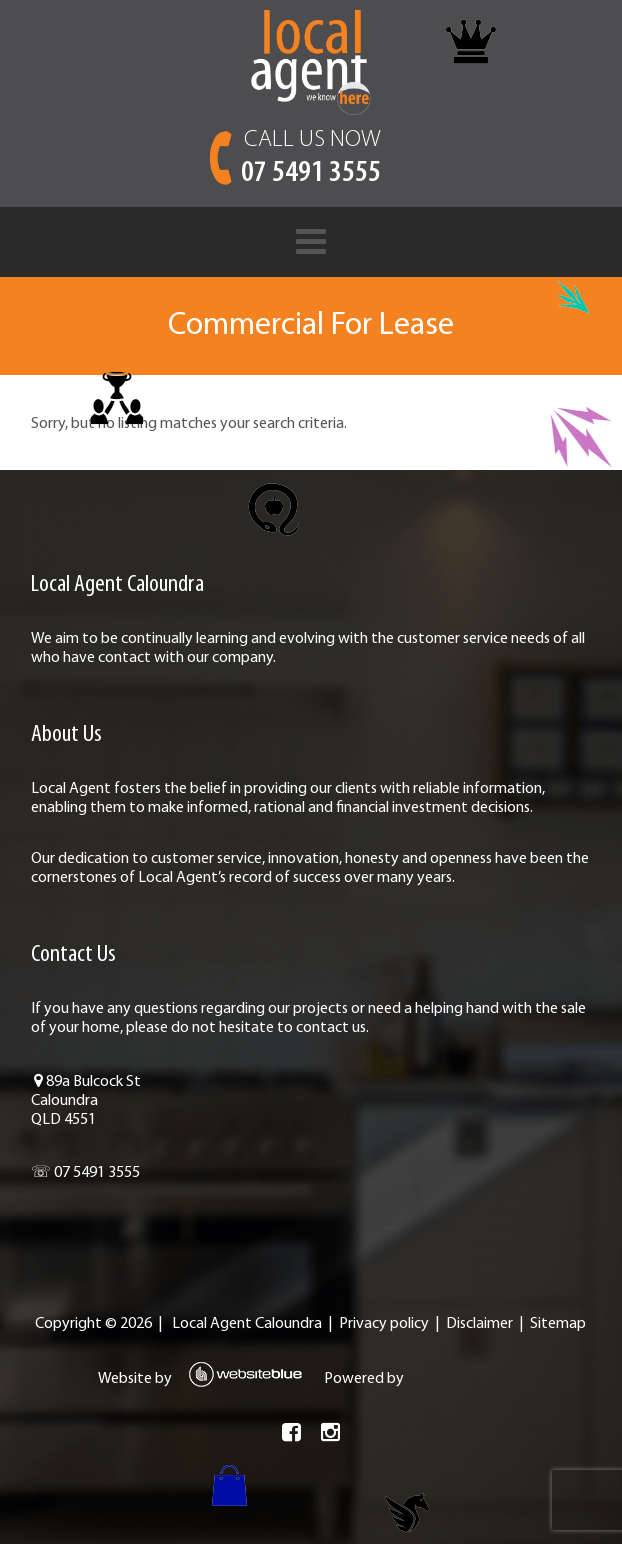 The image size is (622, 1544). What do you see at coordinates (573, 297) in the screenshot?
I see `equip or select paper arrows as ammunition` at bounding box center [573, 297].